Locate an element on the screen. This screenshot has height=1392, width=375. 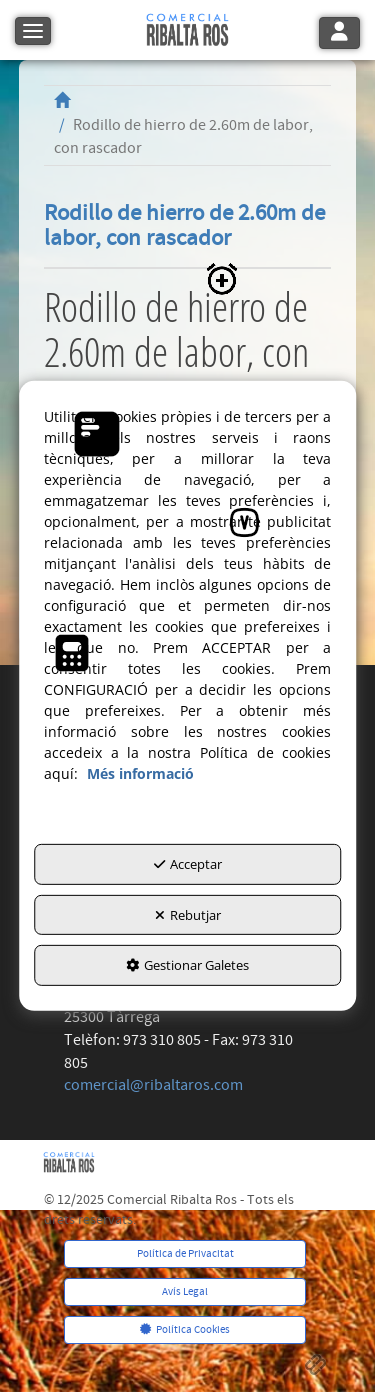
open the calculator app is located at coordinates (72, 653).